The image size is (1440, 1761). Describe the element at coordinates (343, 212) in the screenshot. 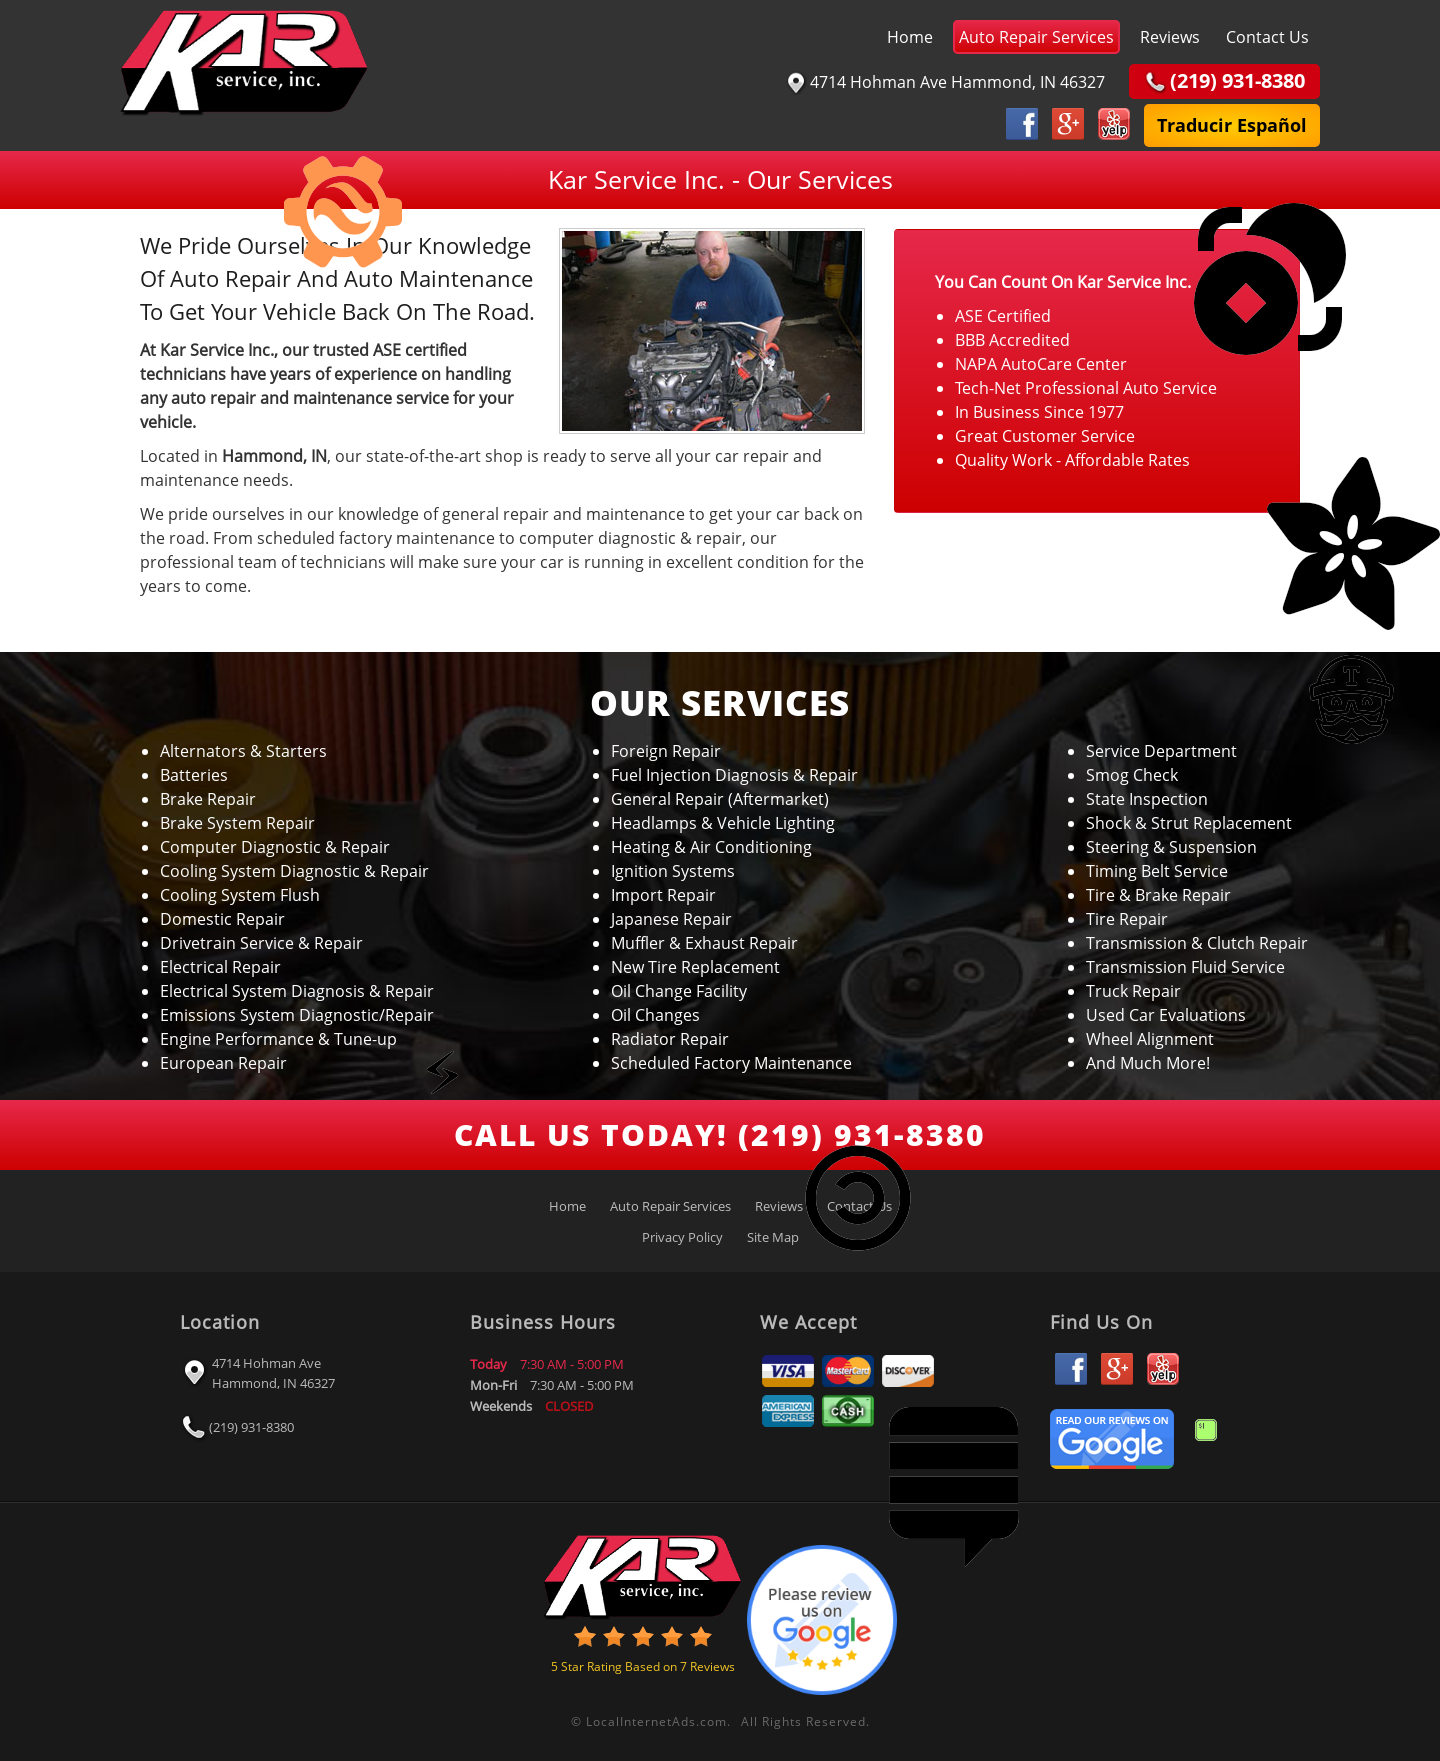

I see `open Google Earth Engine` at that location.